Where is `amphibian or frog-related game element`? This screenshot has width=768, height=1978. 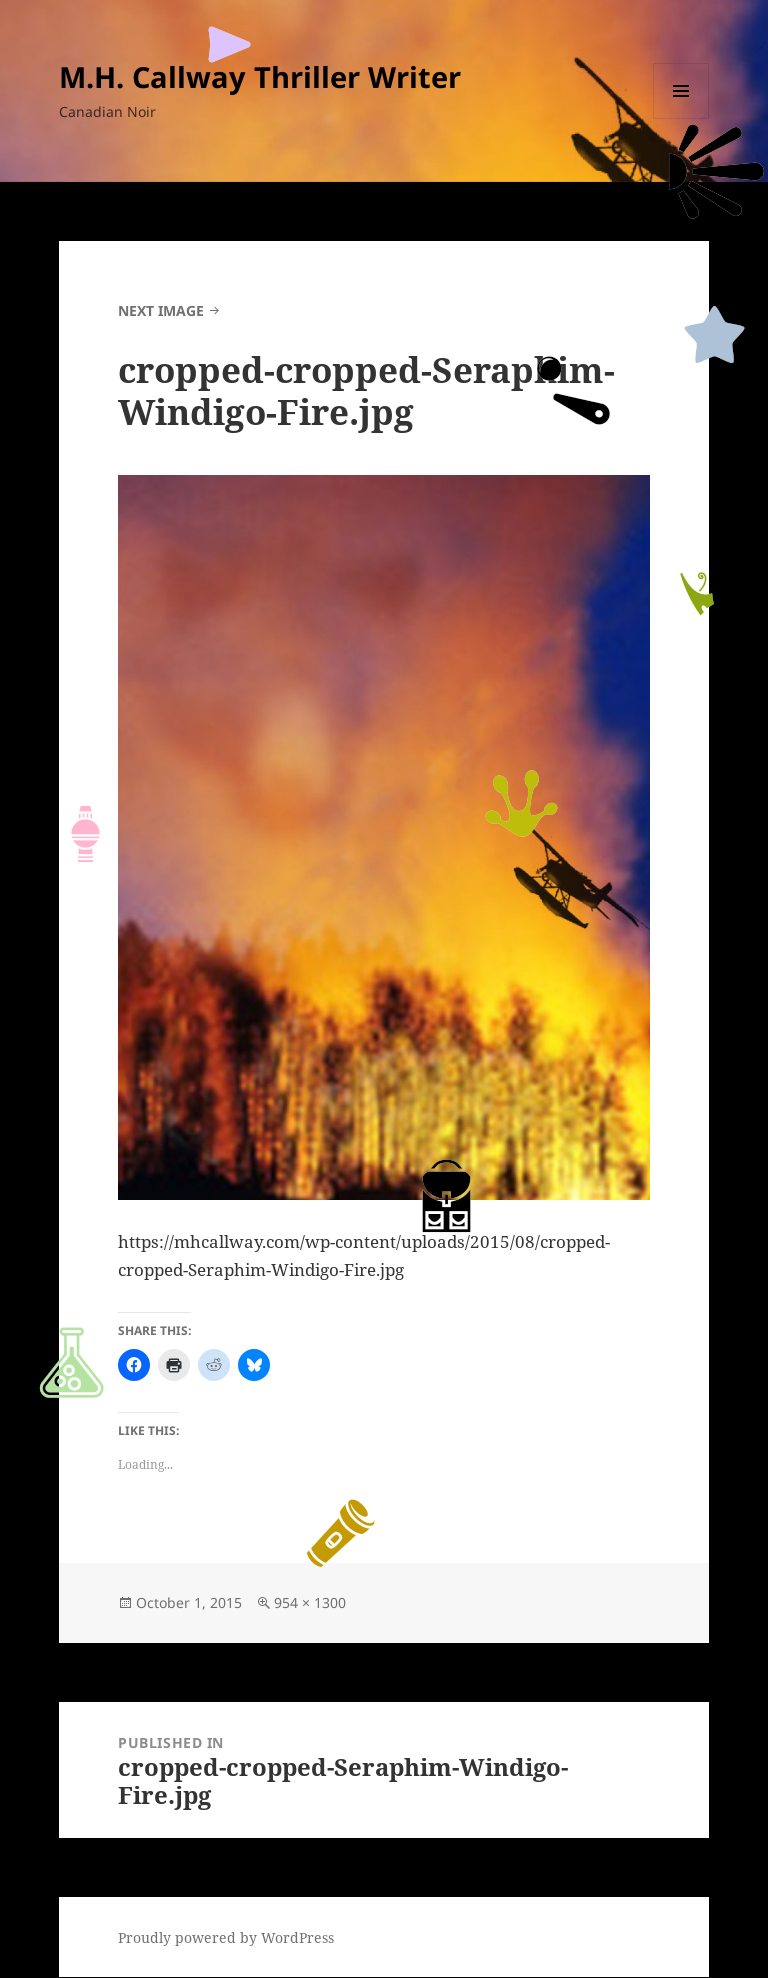
amphibian or frog-related game element is located at coordinates (521, 803).